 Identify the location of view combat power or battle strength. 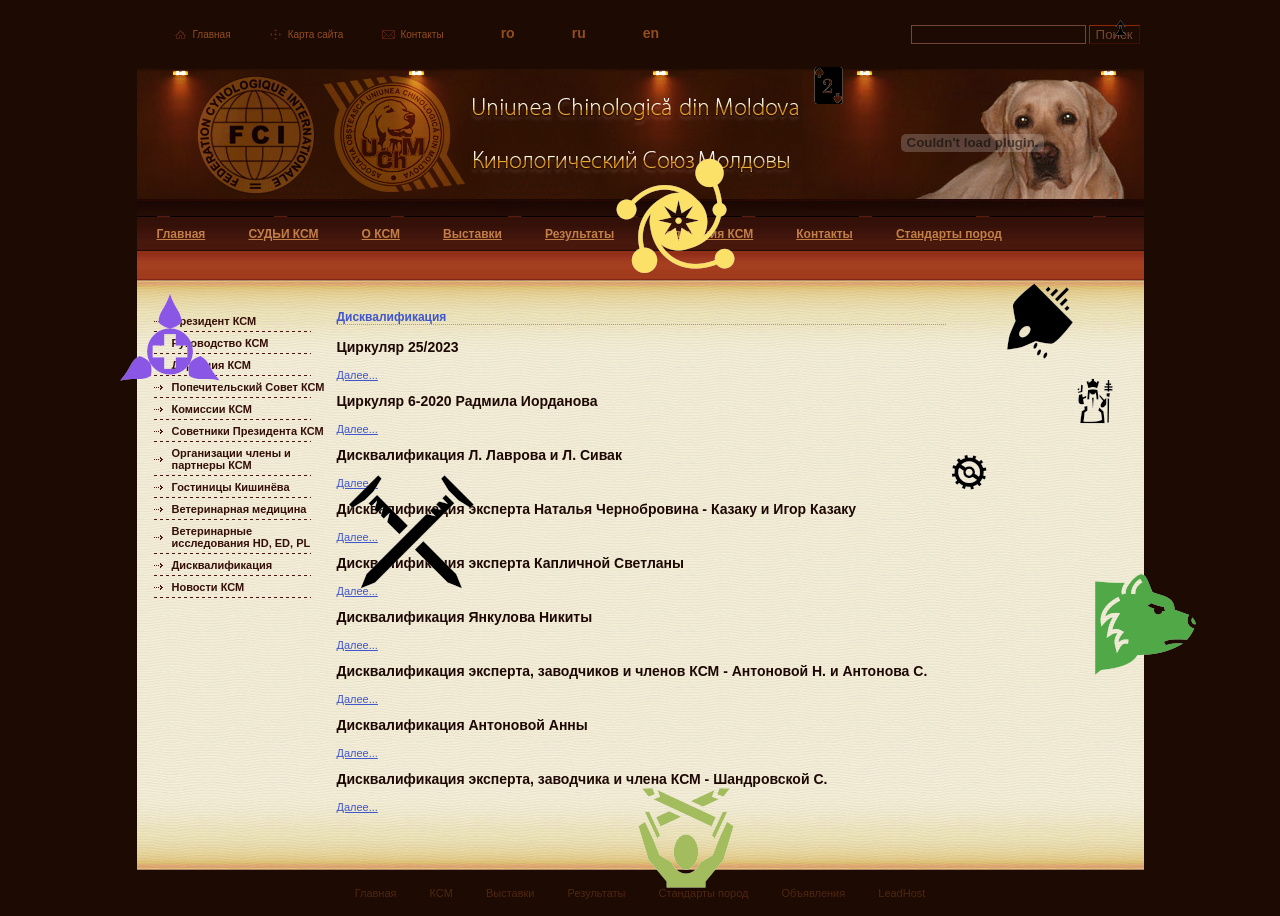
(686, 836).